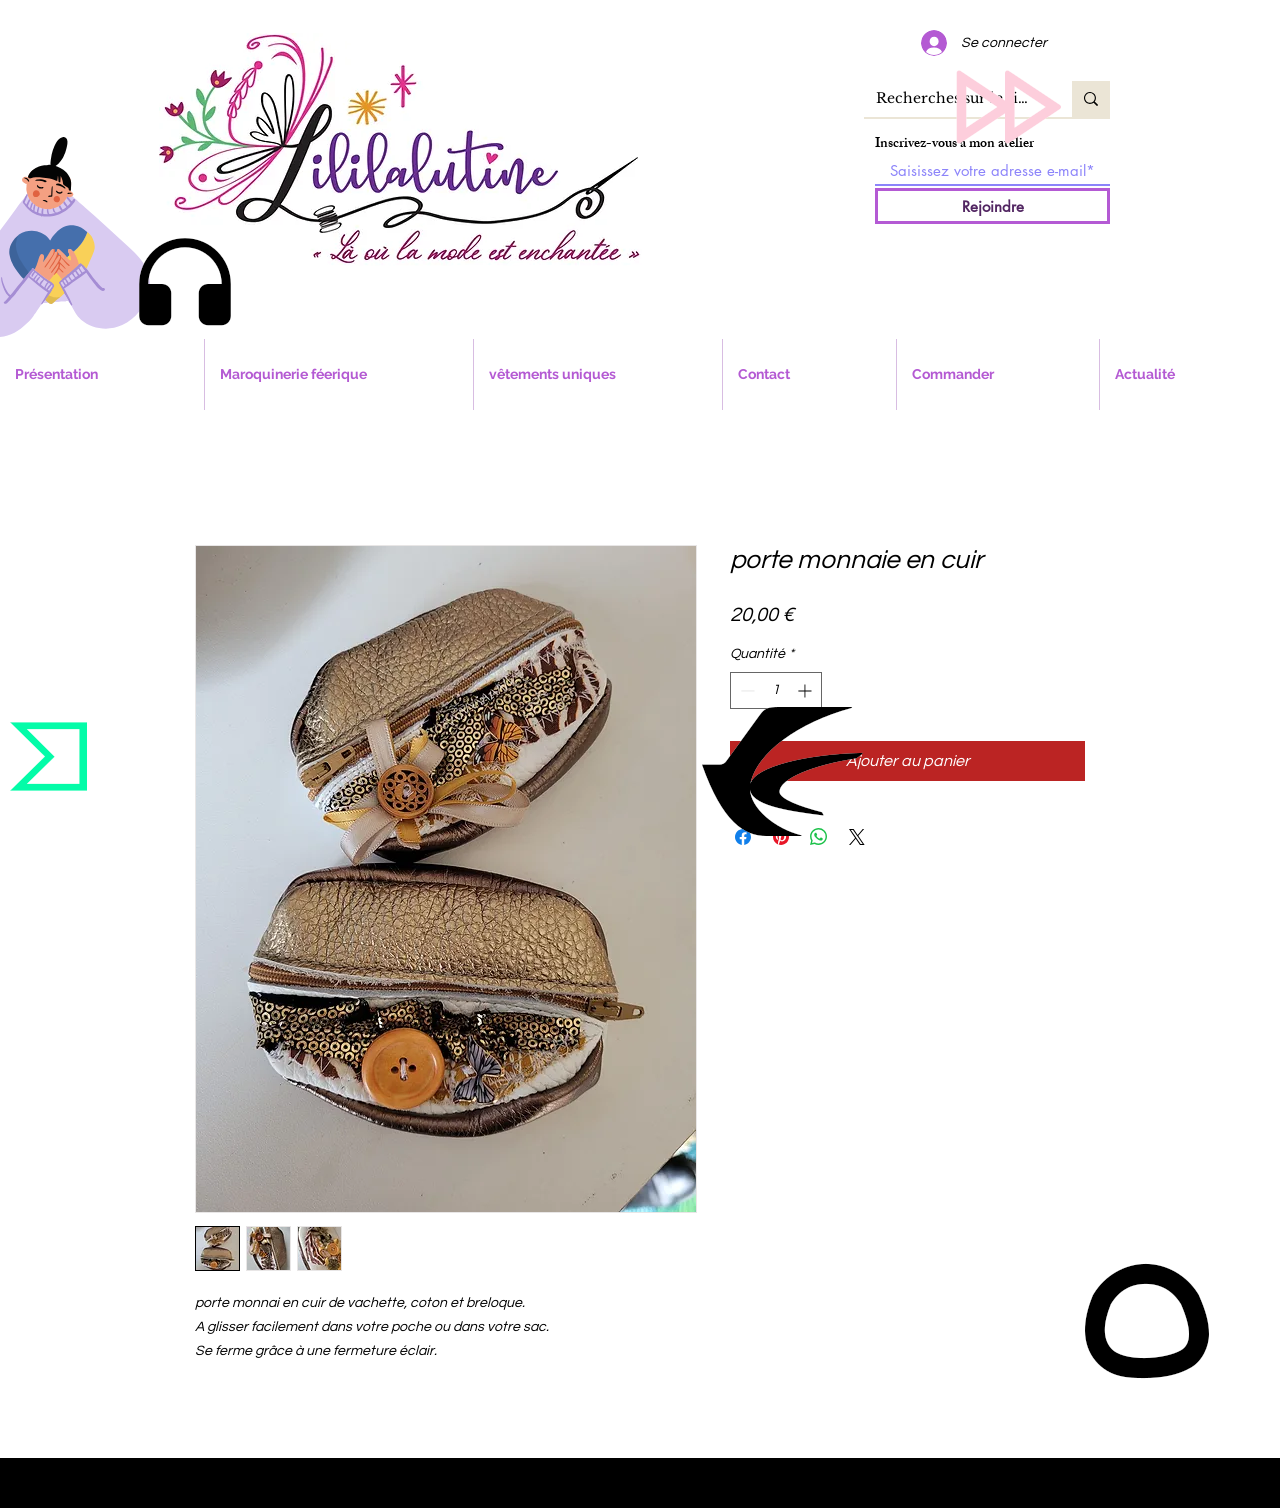 This screenshot has width=1280, height=1508. What do you see at coordinates (1005, 107) in the screenshot?
I see `fast forward or skip ahead in media playback` at bounding box center [1005, 107].